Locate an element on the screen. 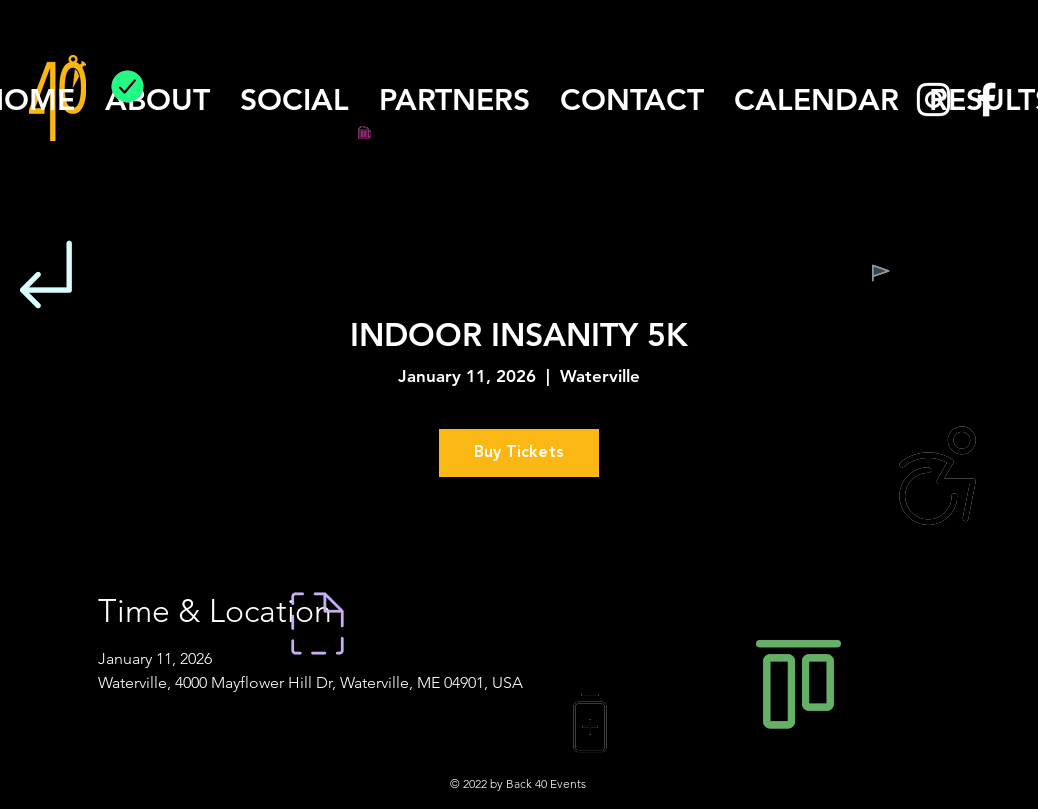 Image resolution: width=1038 pixels, height=809 pixels. access bar or brewery locations is located at coordinates (364, 133).